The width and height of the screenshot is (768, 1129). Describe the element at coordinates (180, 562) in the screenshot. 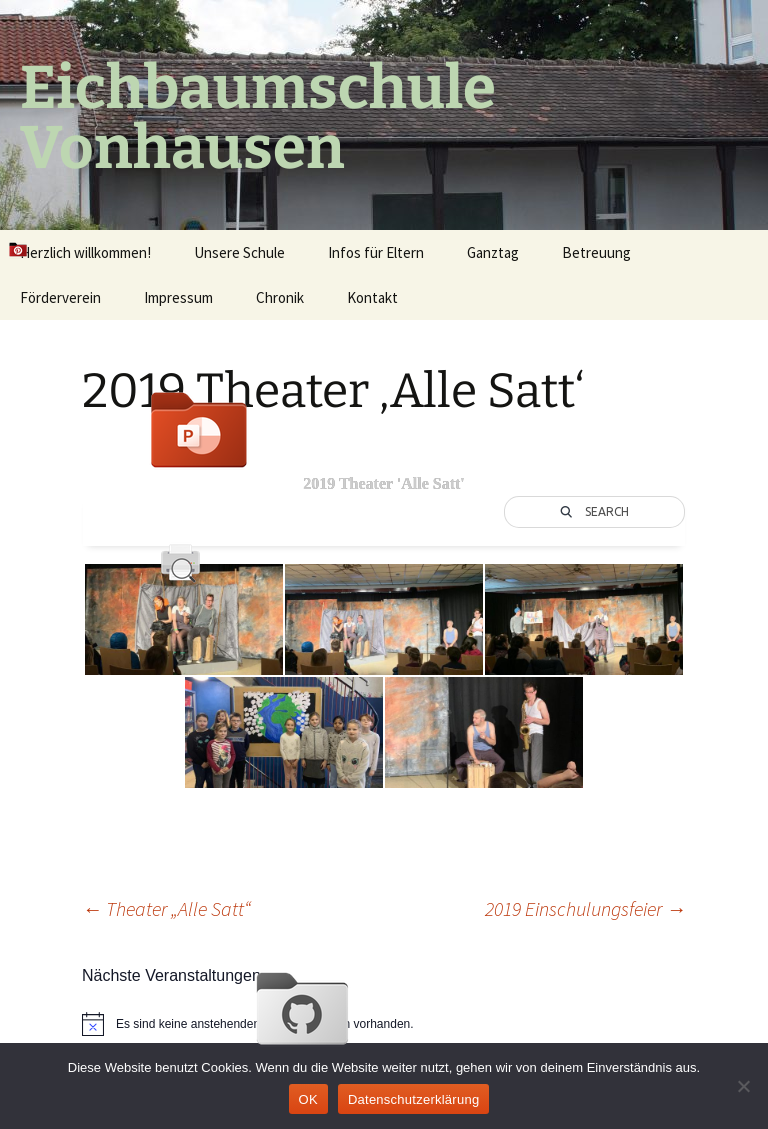

I see `preview document before printing` at that location.